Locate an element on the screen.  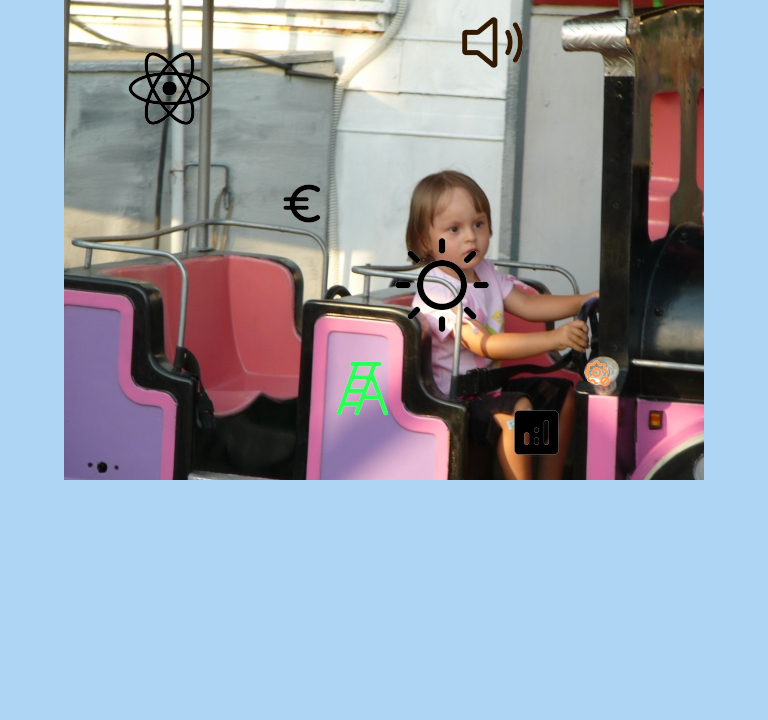
switch to light mode is located at coordinates (442, 285).